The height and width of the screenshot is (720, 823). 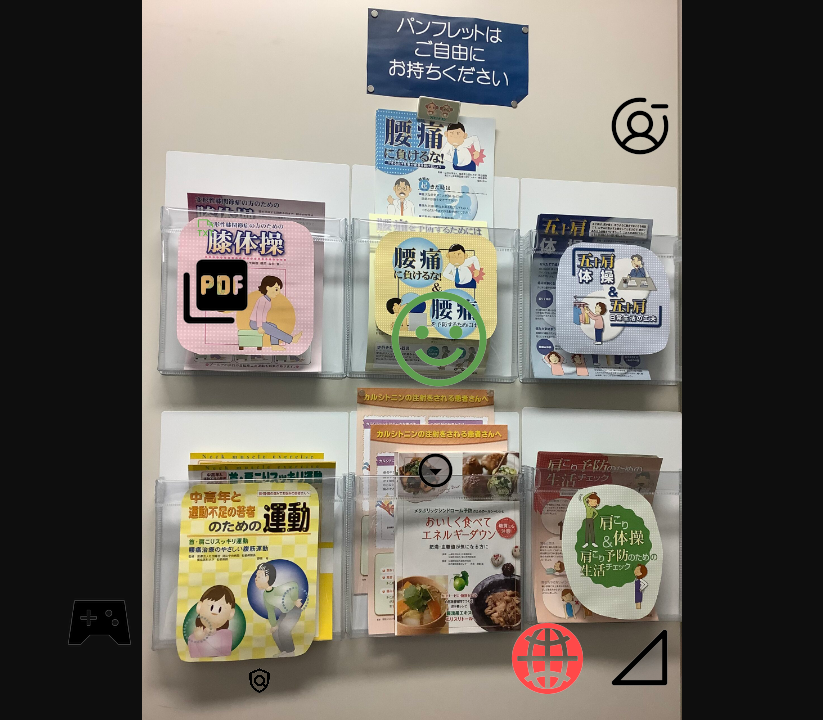 What do you see at coordinates (435, 470) in the screenshot?
I see `expand dropdown menu or options` at bounding box center [435, 470].